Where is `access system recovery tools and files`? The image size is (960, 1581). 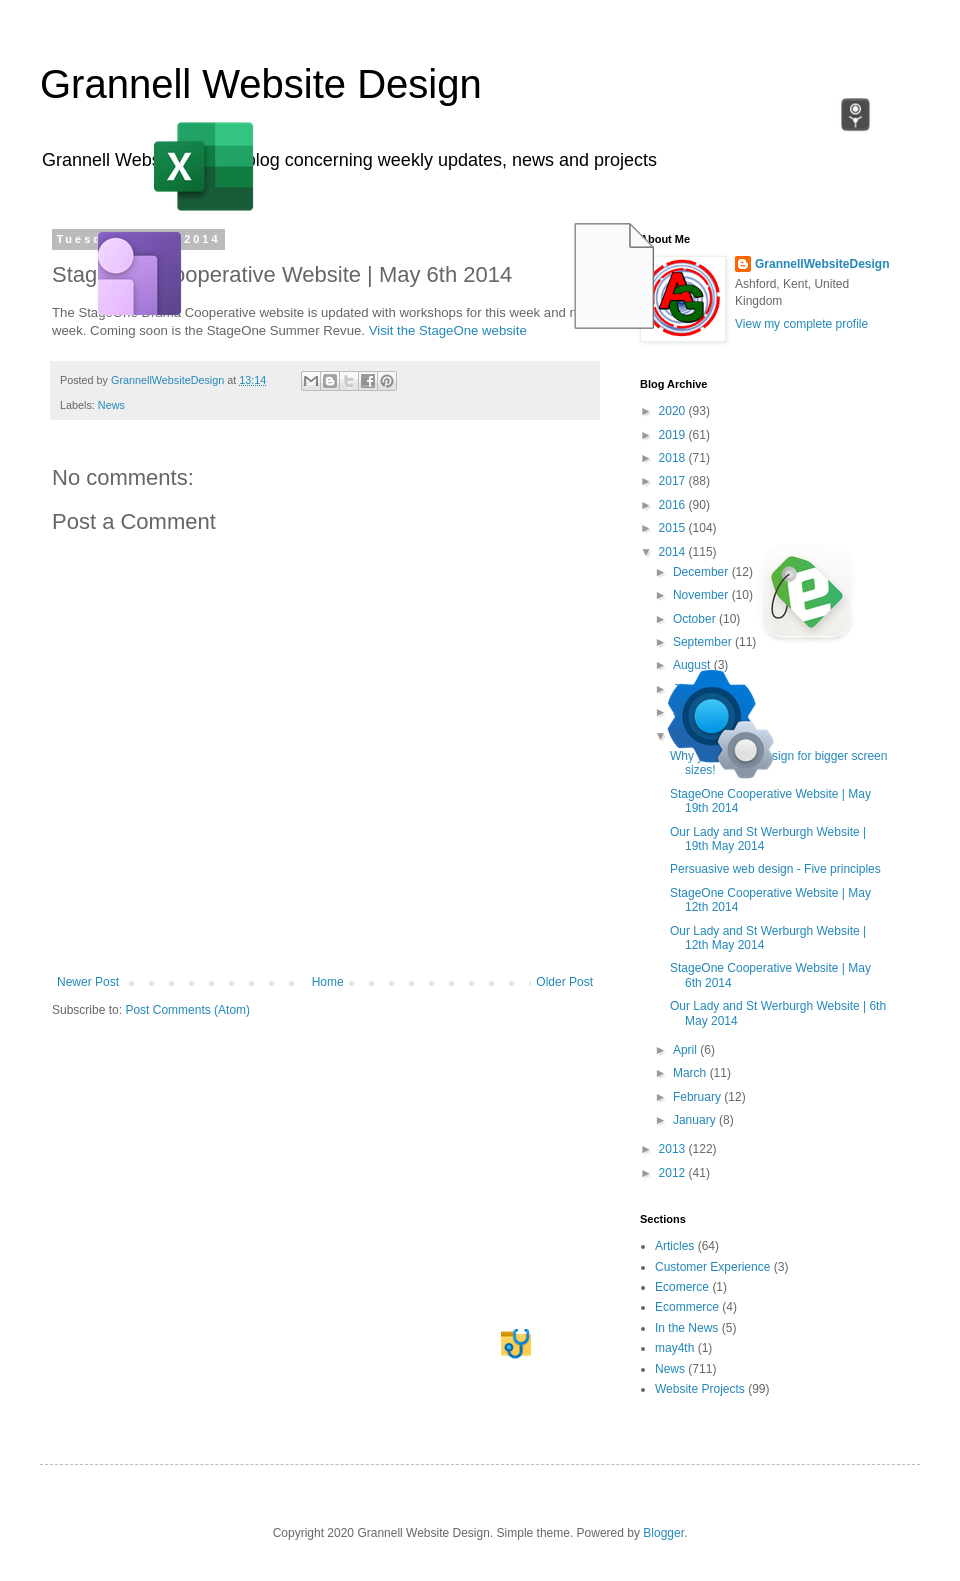
access system recovery tools and files is located at coordinates (516, 1344).